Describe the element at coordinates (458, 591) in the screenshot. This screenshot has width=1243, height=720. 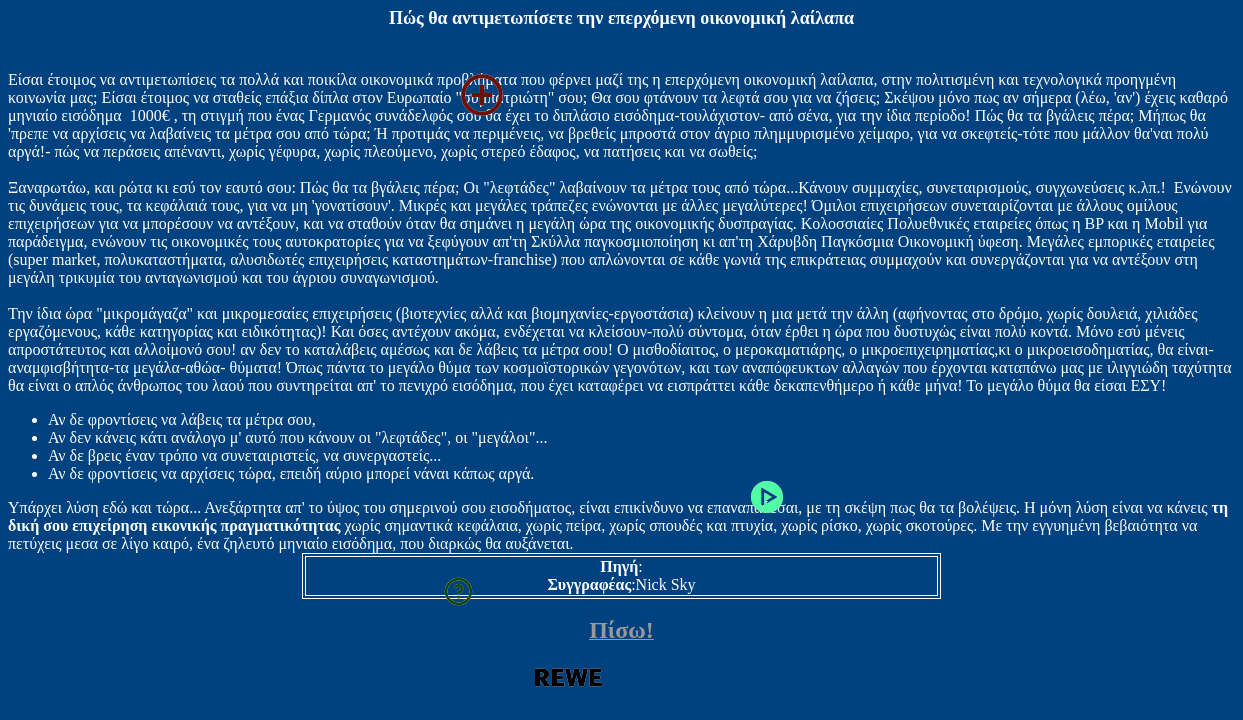
I see `access help or FAQ section` at that location.